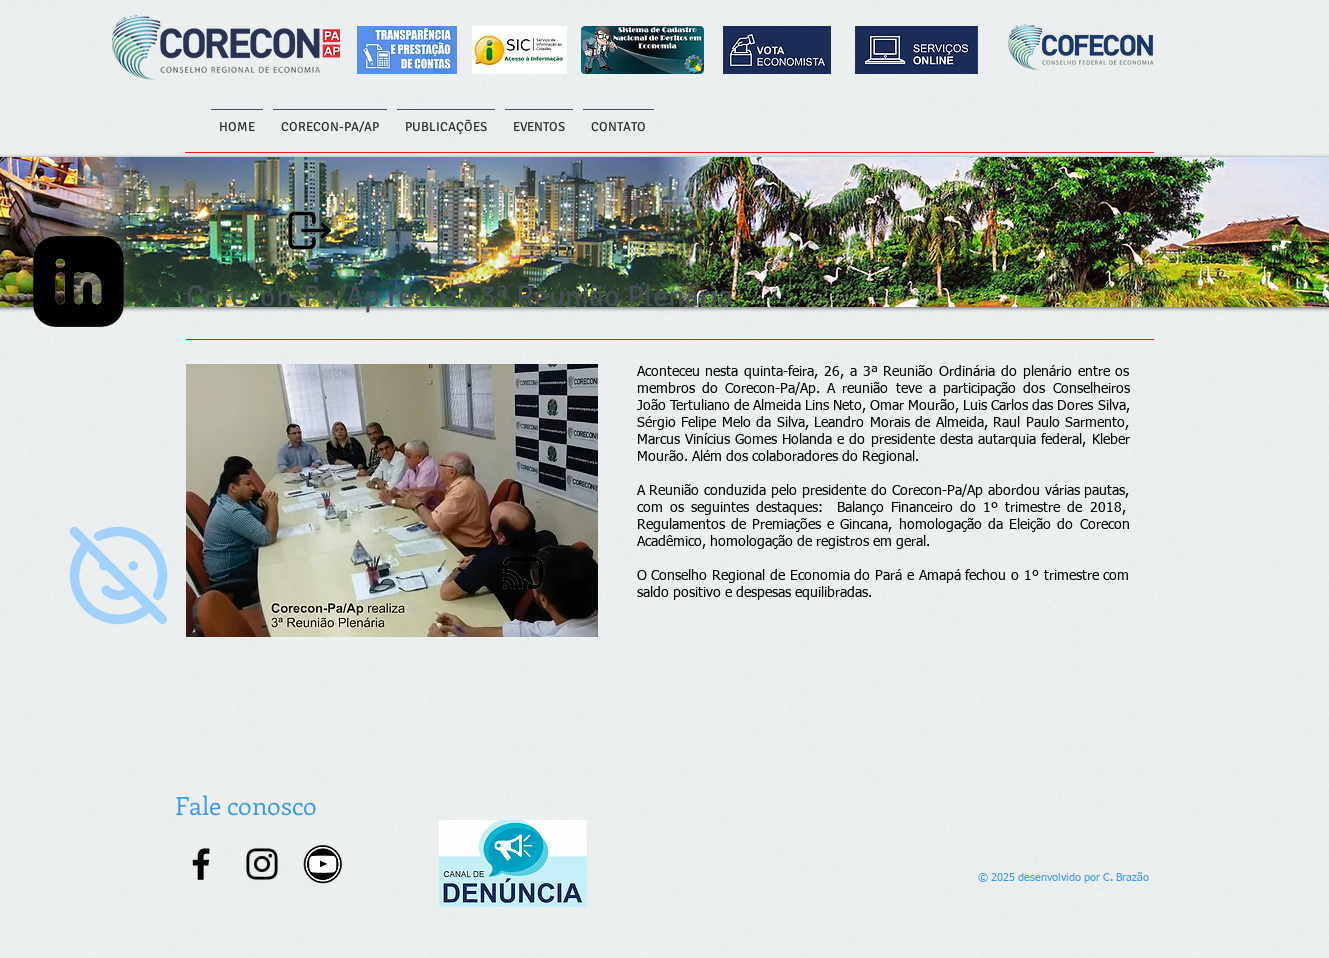  Describe the element at coordinates (309, 230) in the screenshot. I see `log out of your account` at that location.